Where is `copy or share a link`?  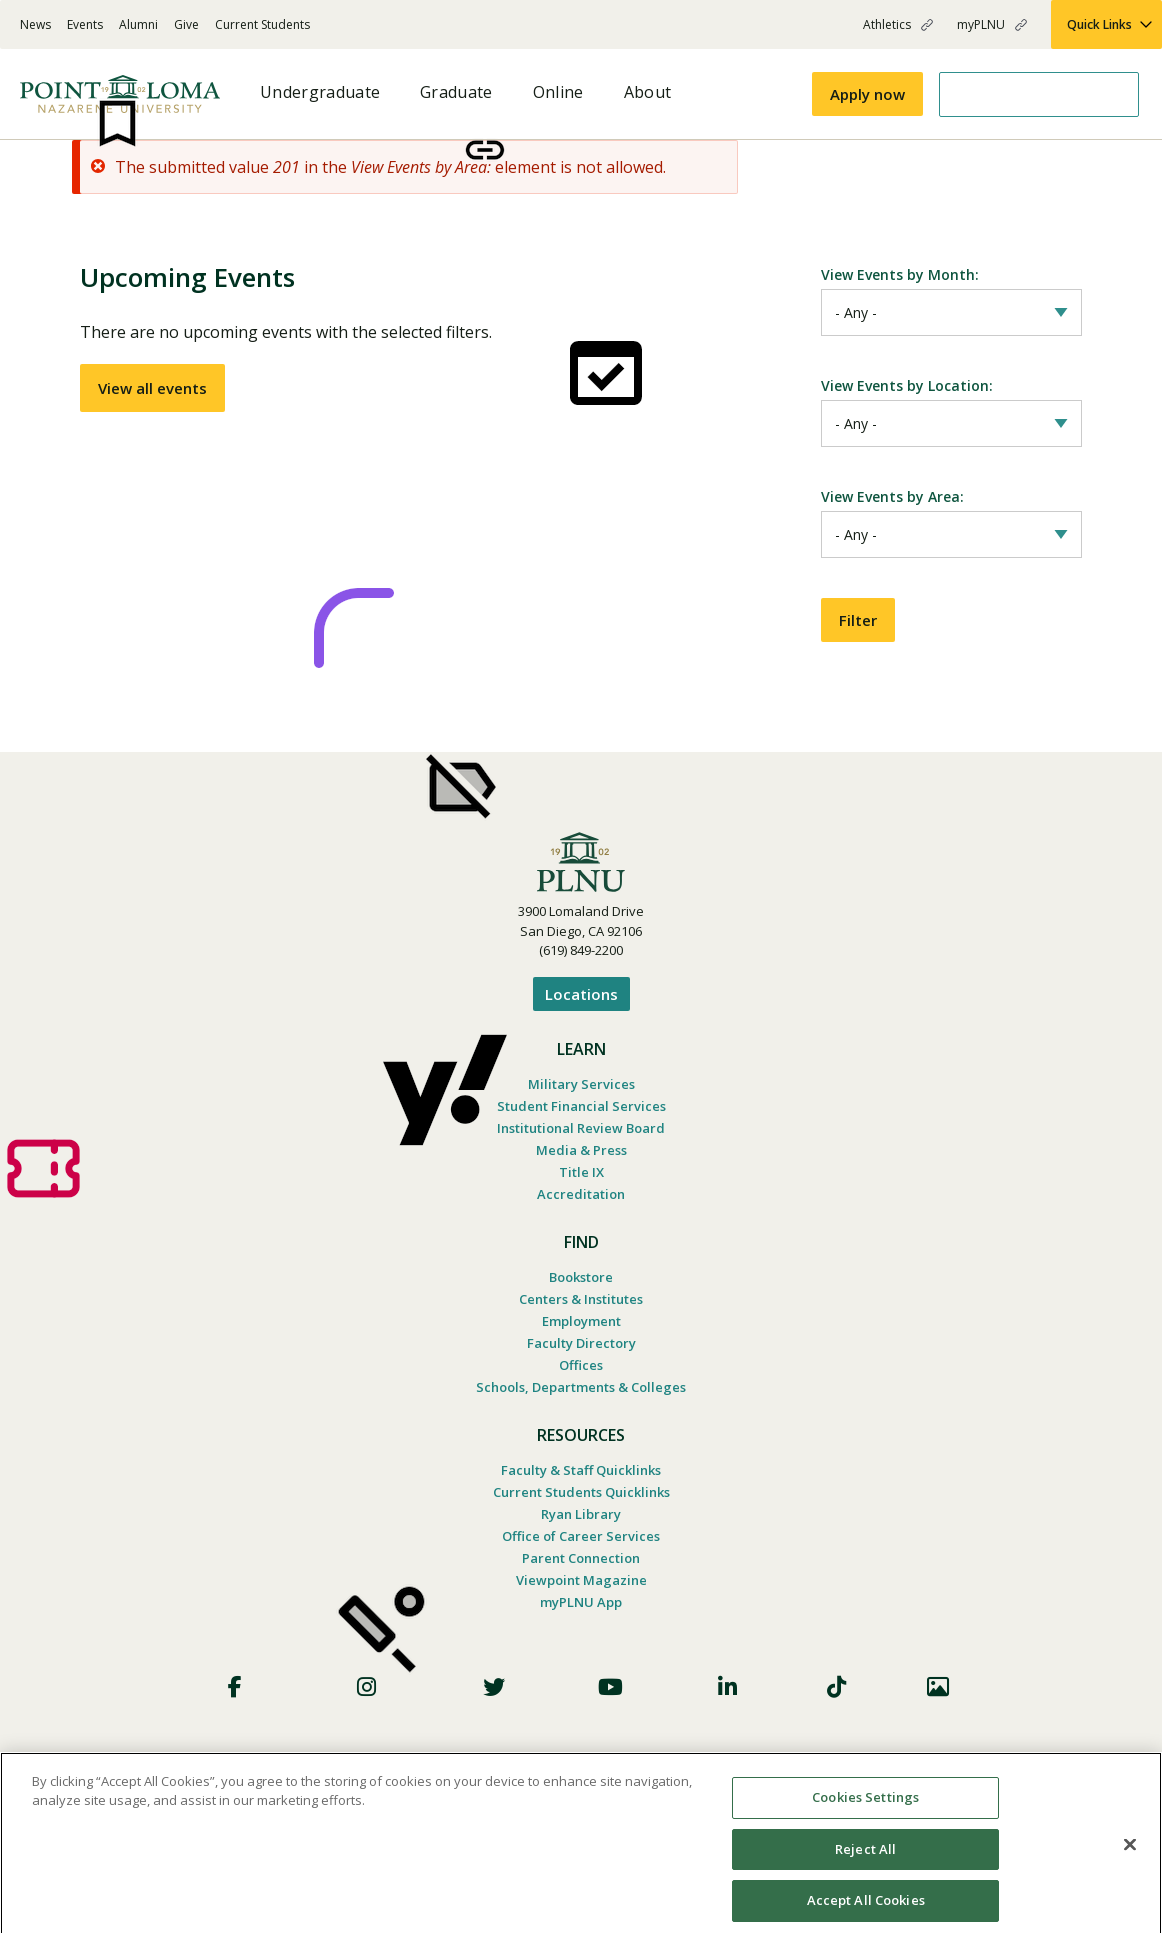
copy or share a link is located at coordinates (485, 150).